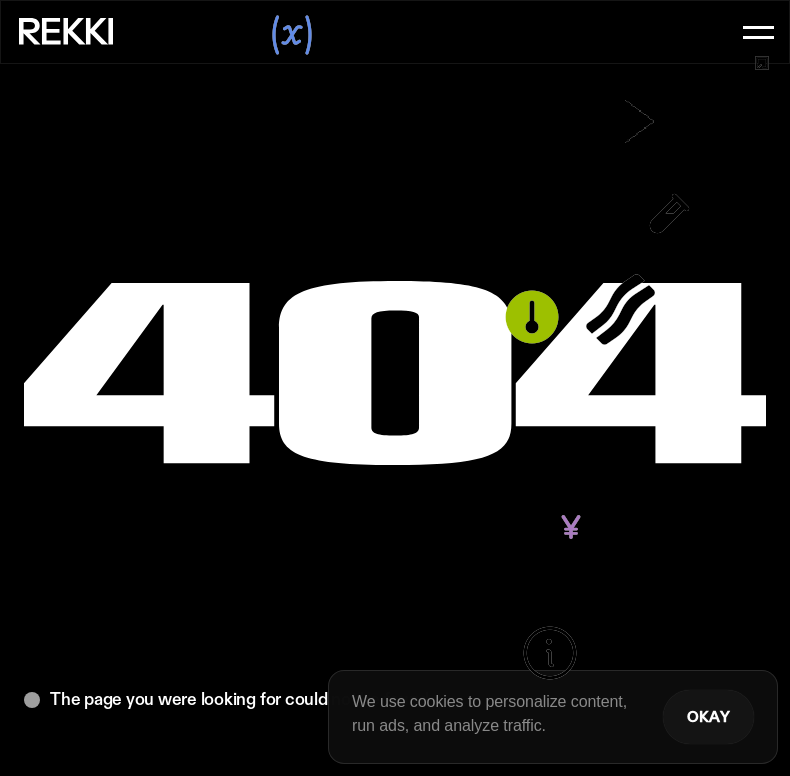 The height and width of the screenshot is (776, 790). What do you see at coordinates (571, 527) in the screenshot?
I see `indicates price or payment in Chinese yuan (renminbi)` at bounding box center [571, 527].